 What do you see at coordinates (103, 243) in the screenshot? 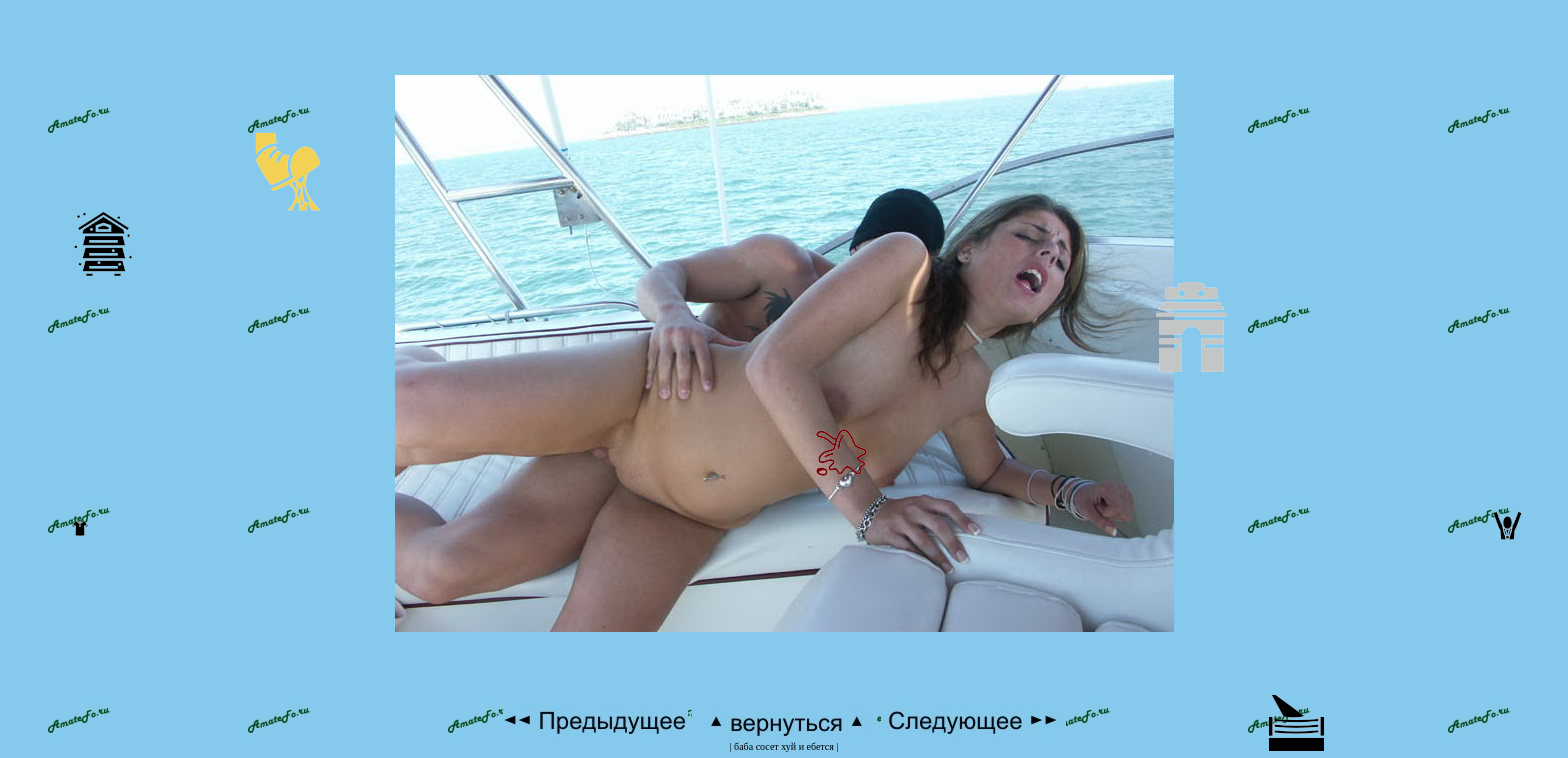
I see `access beekeeping or apiary features` at bounding box center [103, 243].